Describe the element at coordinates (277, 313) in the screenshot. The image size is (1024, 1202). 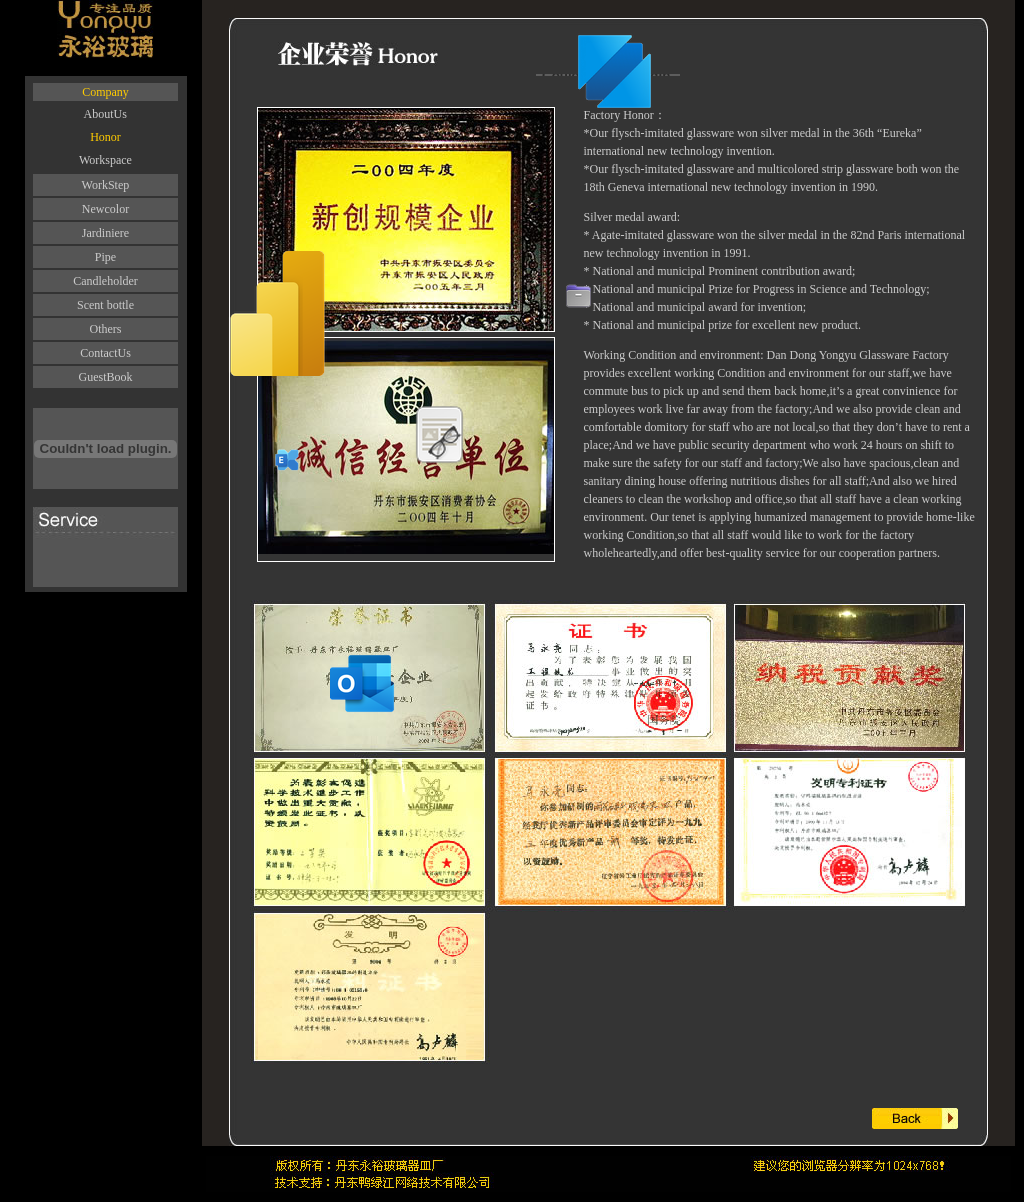
I see `open Microsoft Power BI app` at that location.